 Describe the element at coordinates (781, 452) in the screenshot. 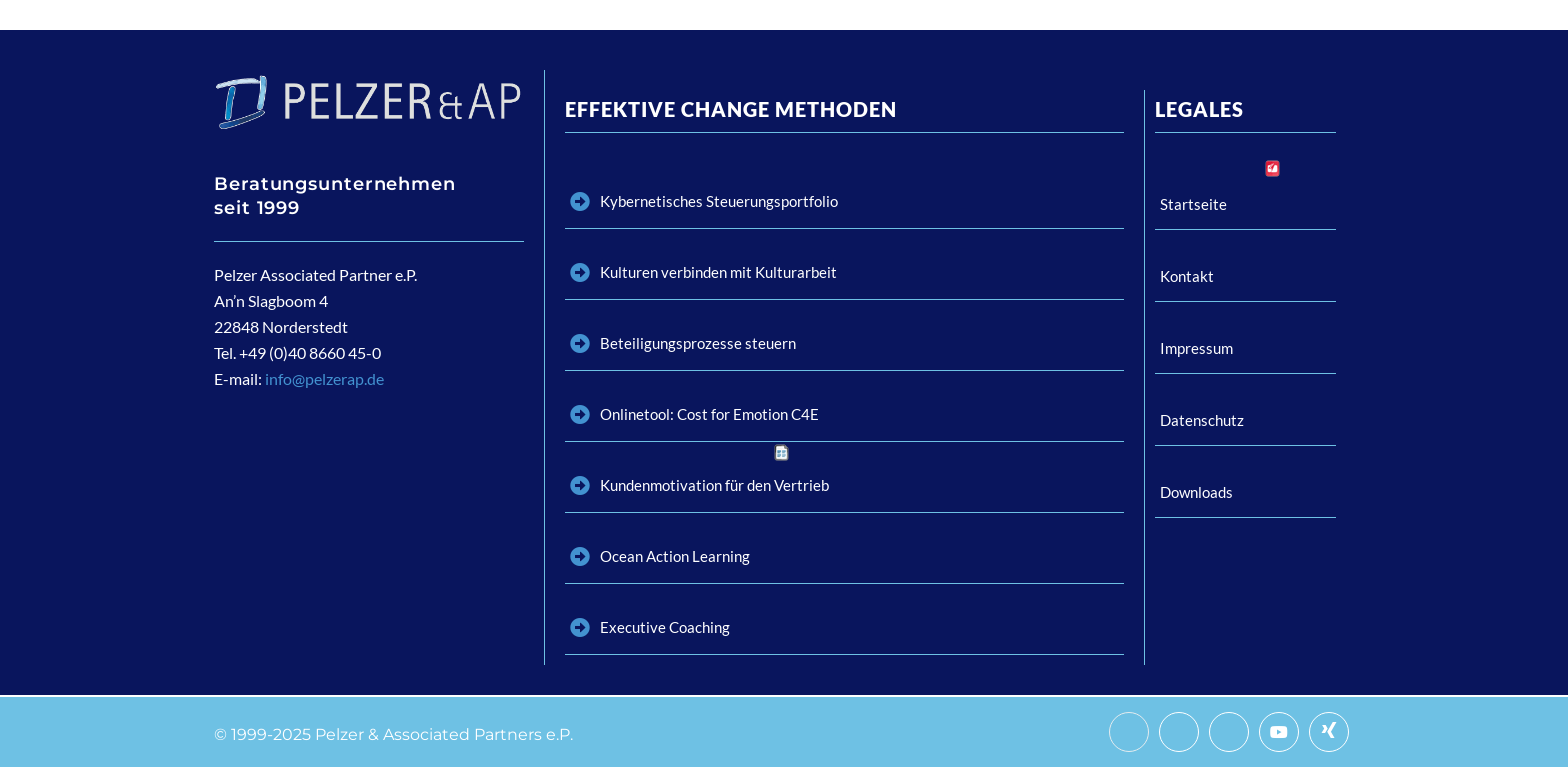

I see `libreoffice master document file type` at that location.